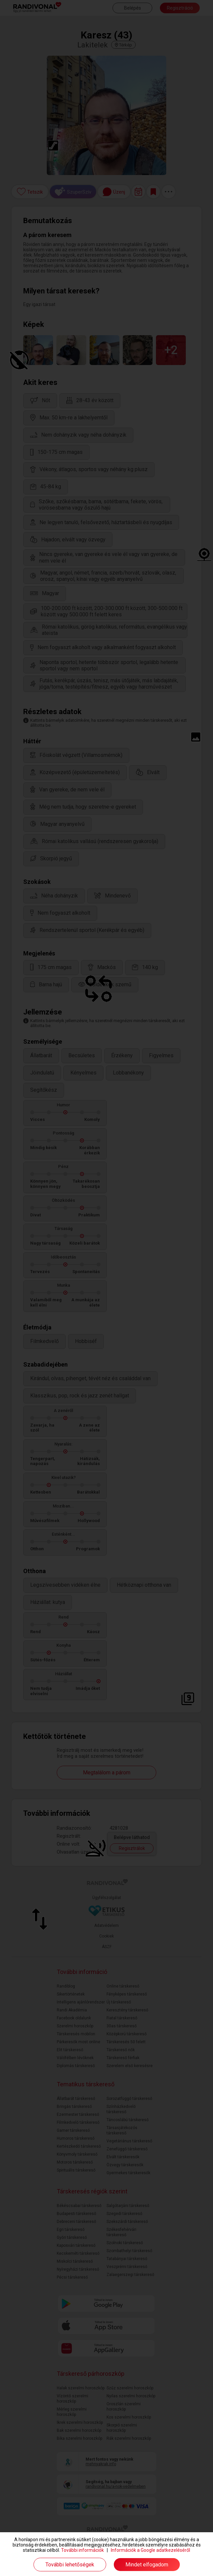  Describe the element at coordinates (19, 360) in the screenshot. I see `disable public visibility` at that location.